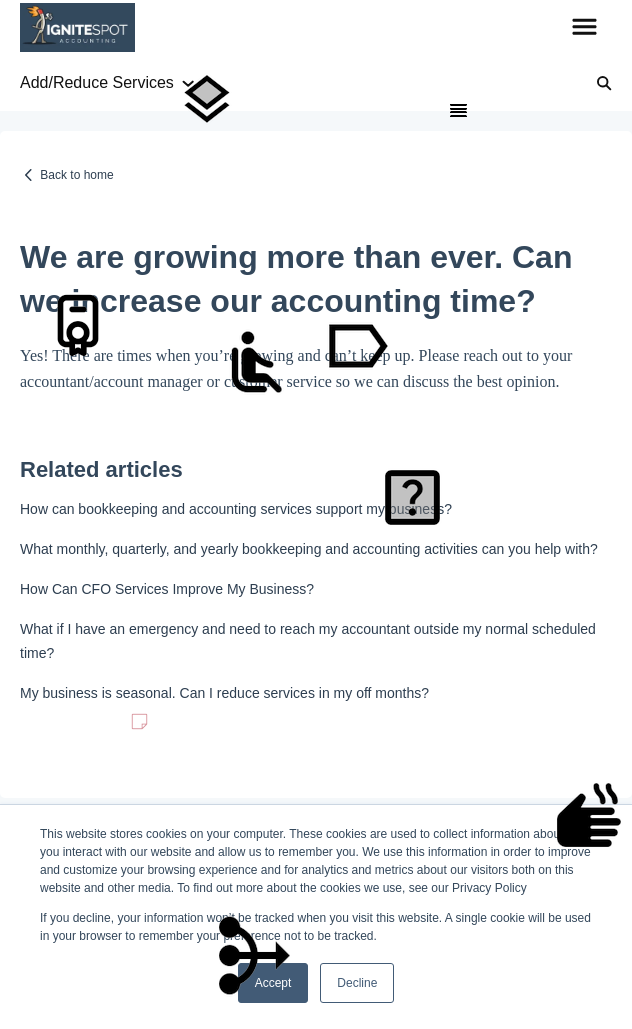 Image resolution: width=632 pixels, height=1029 pixels. Describe the element at coordinates (412, 497) in the screenshot. I see `access help center or support resources` at that location.